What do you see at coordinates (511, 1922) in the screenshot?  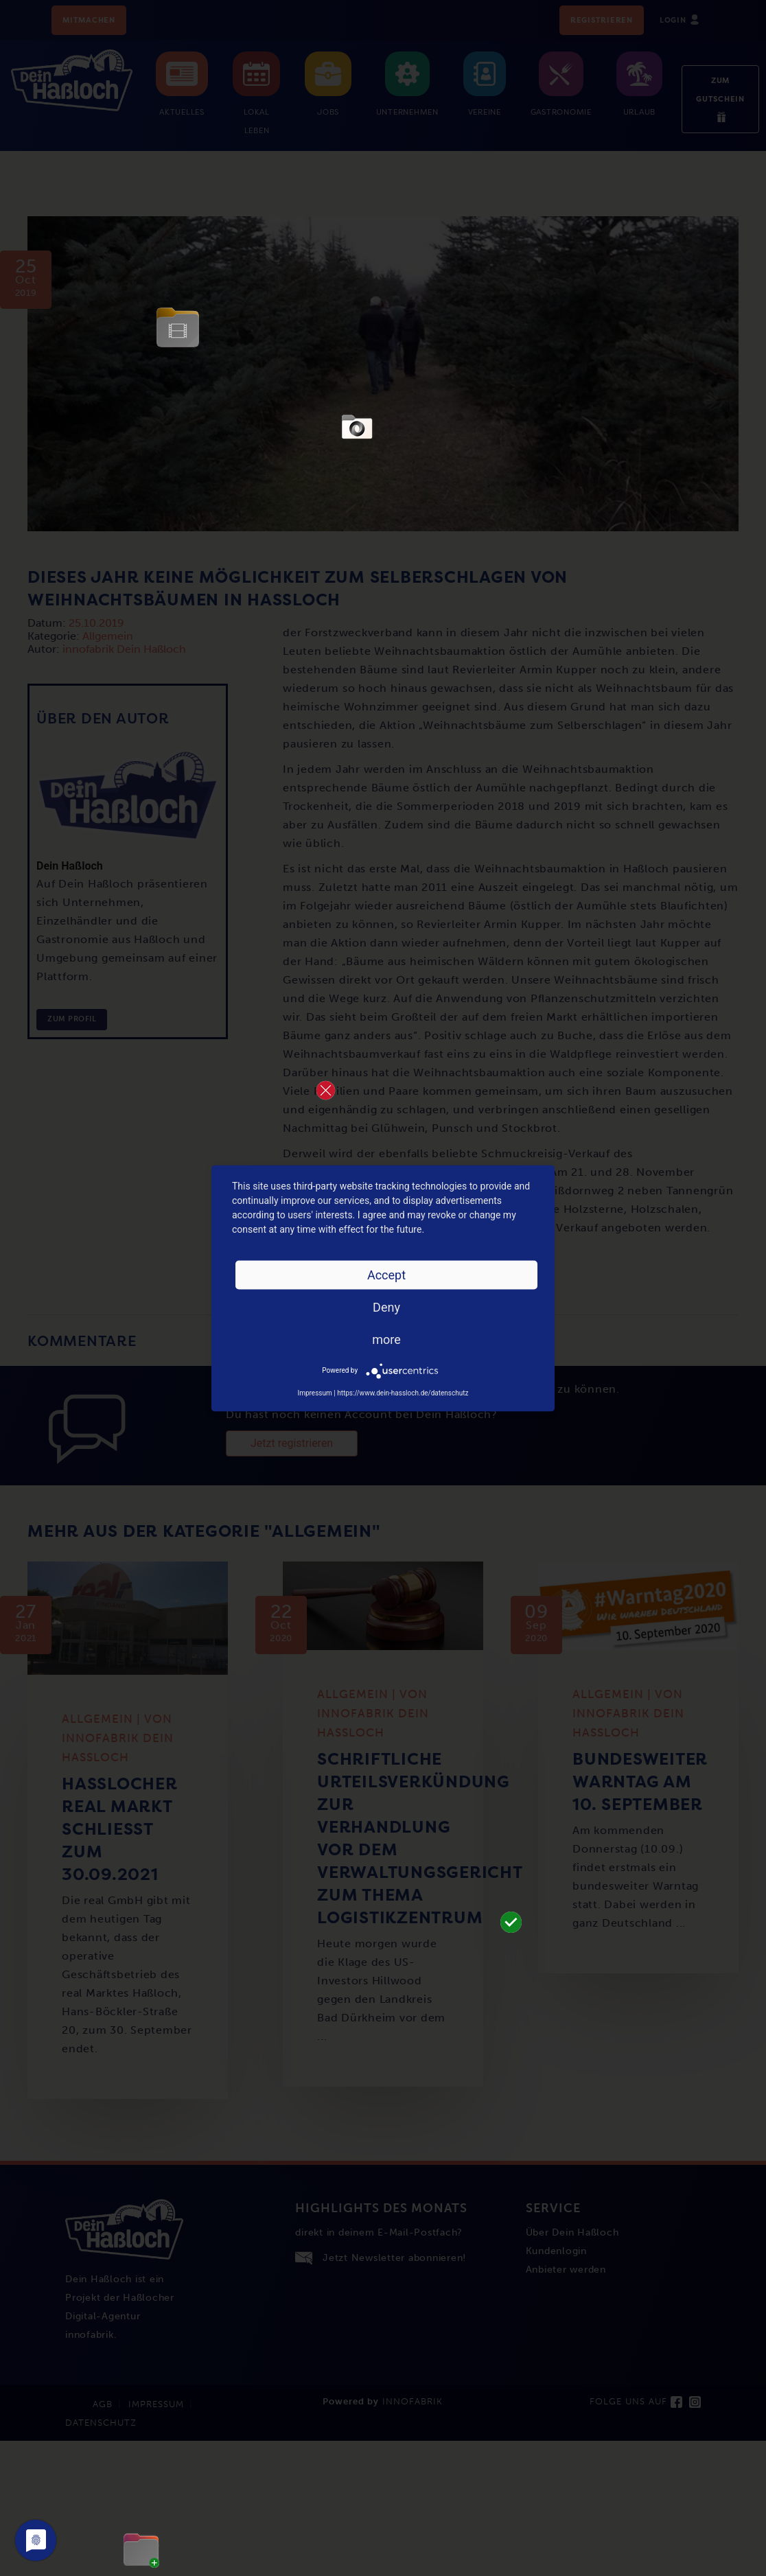 I see `confirm or approve an action` at bounding box center [511, 1922].